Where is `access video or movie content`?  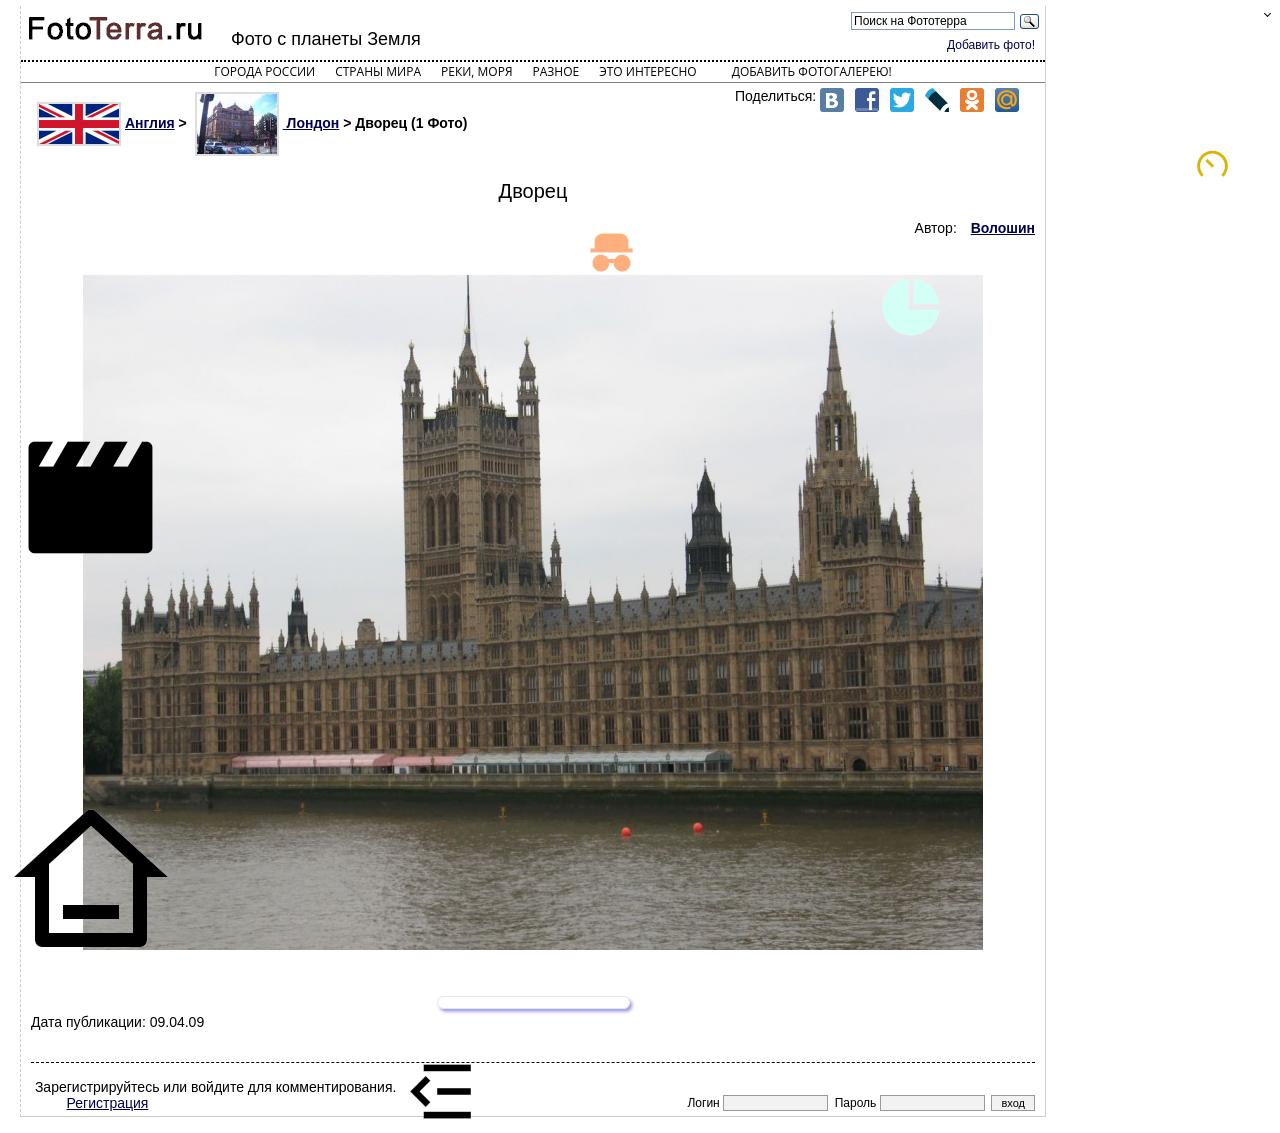
access video or movie content is located at coordinates (90, 497).